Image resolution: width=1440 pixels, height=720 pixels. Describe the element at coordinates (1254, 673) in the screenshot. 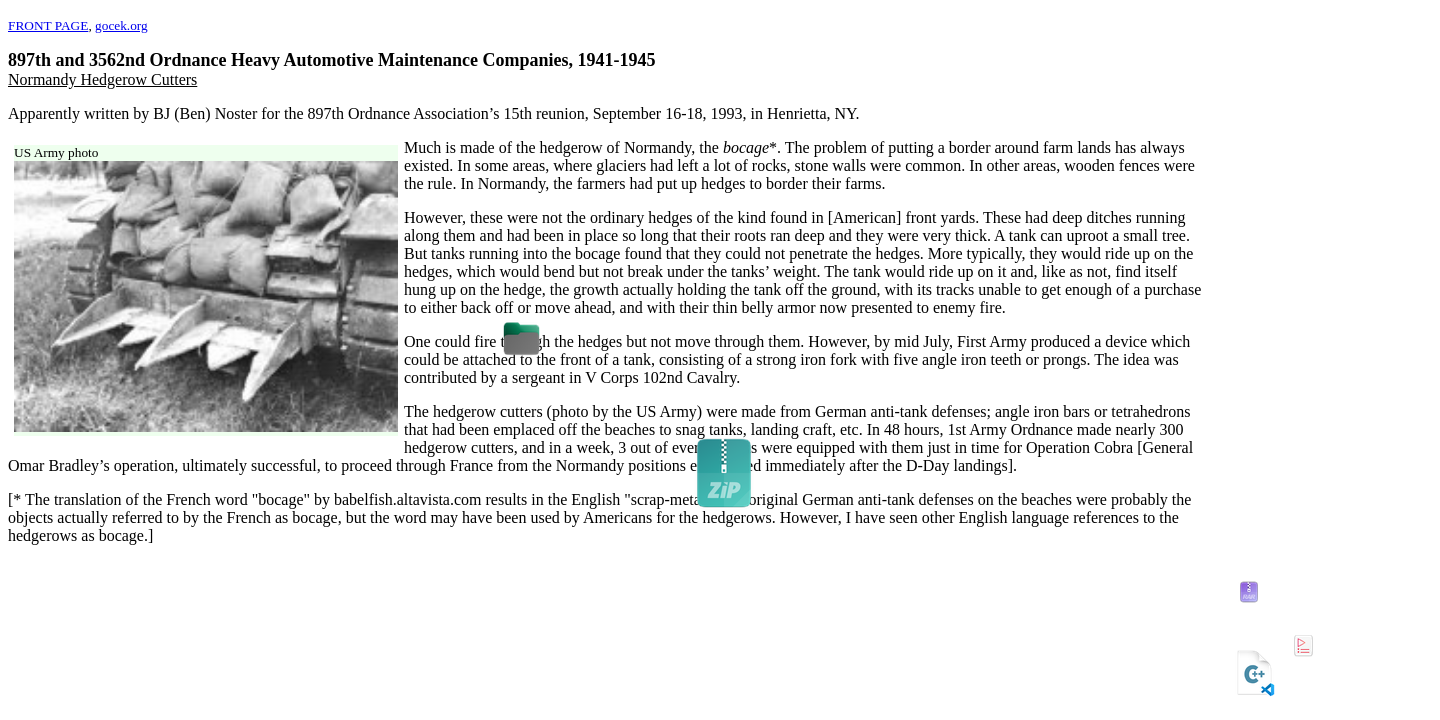

I see `open a C++ source file in Visual Studio Code` at that location.